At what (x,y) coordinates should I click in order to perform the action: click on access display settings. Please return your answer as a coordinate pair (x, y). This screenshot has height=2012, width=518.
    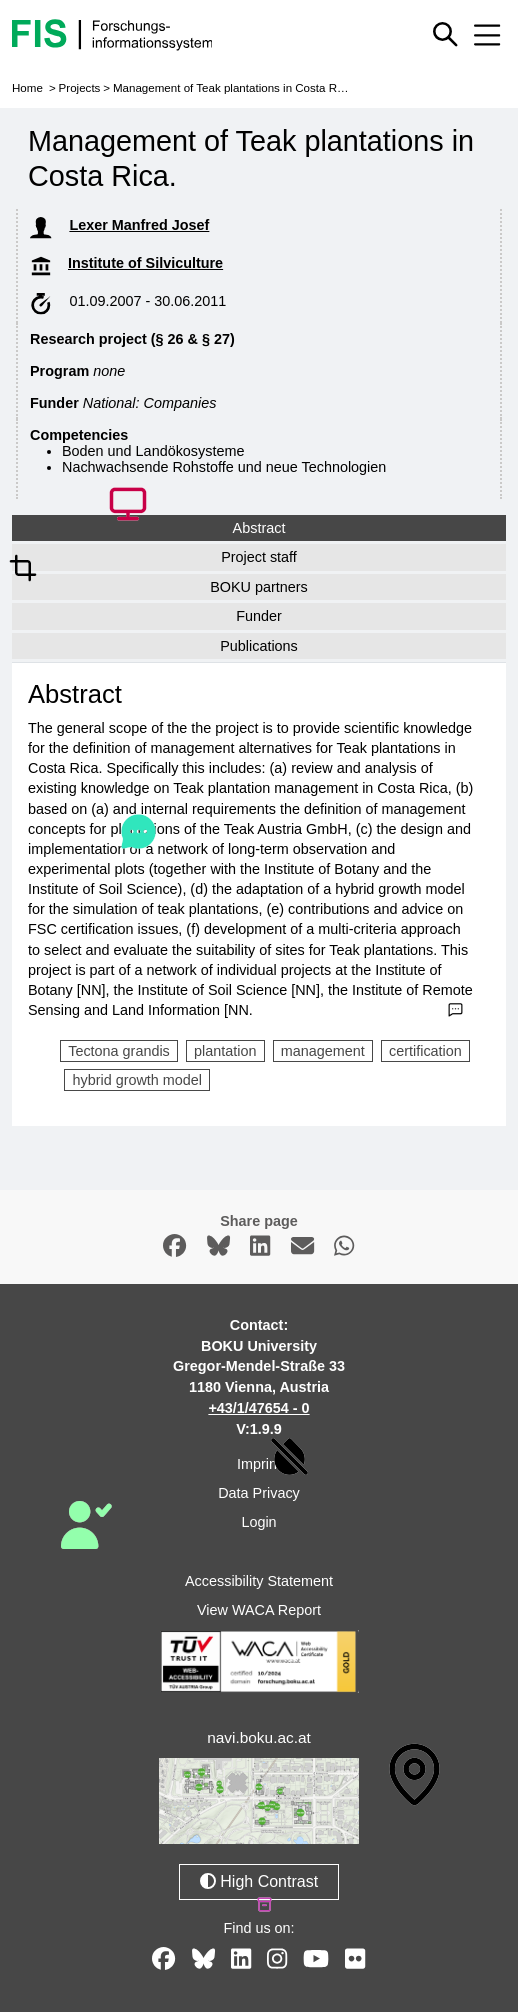
    Looking at the image, I should click on (128, 504).